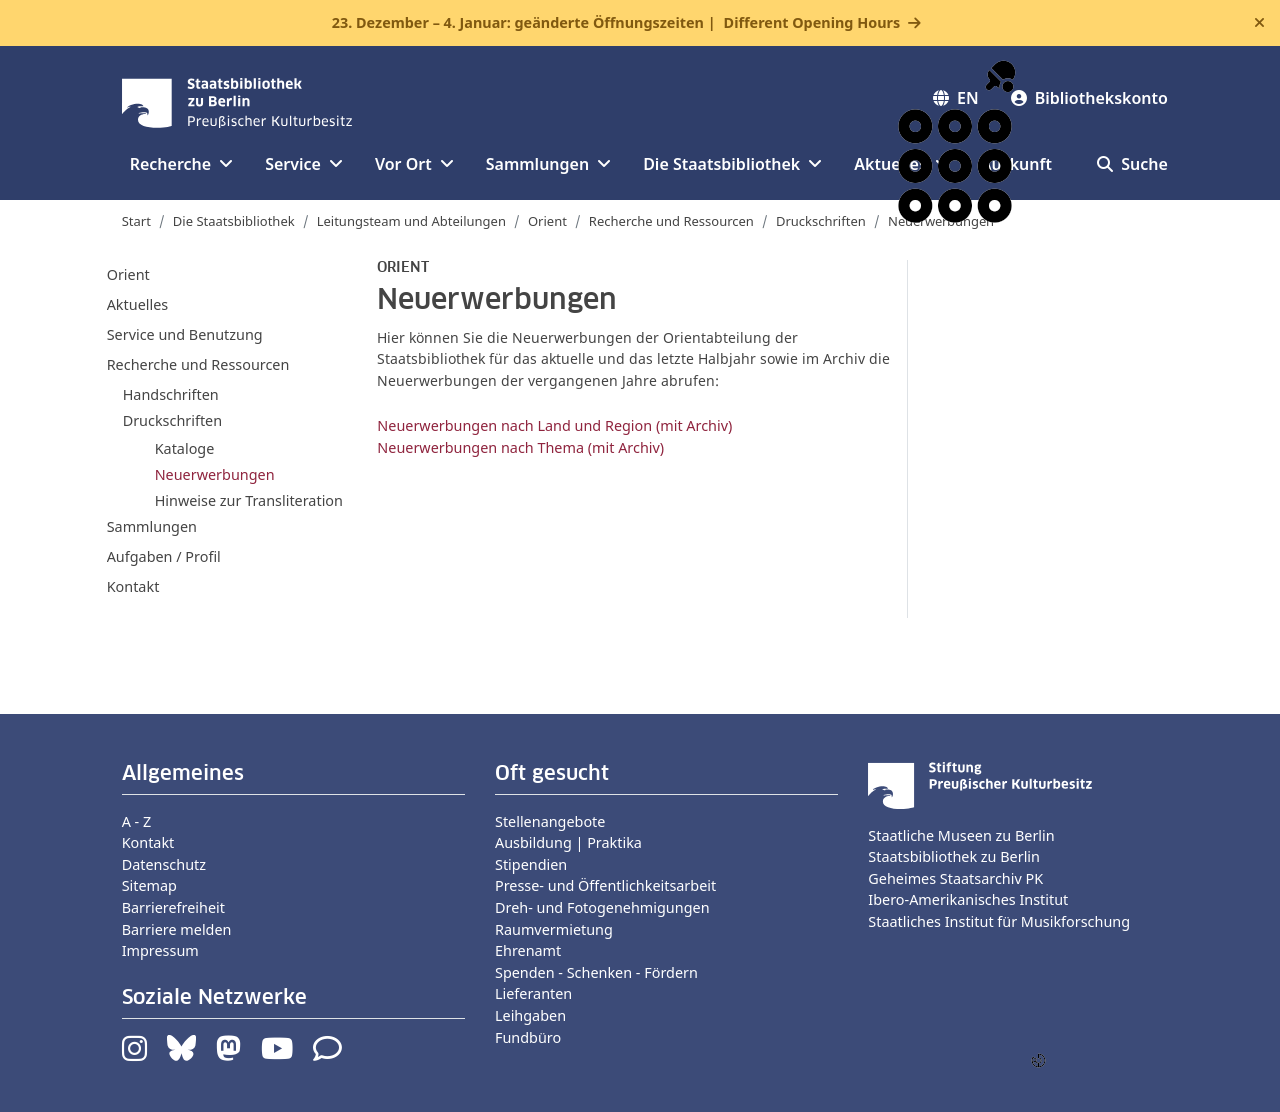 The image size is (1280, 1112). Describe the element at coordinates (1000, 75) in the screenshot. I see `access table tennis or ping pong games` at that location.